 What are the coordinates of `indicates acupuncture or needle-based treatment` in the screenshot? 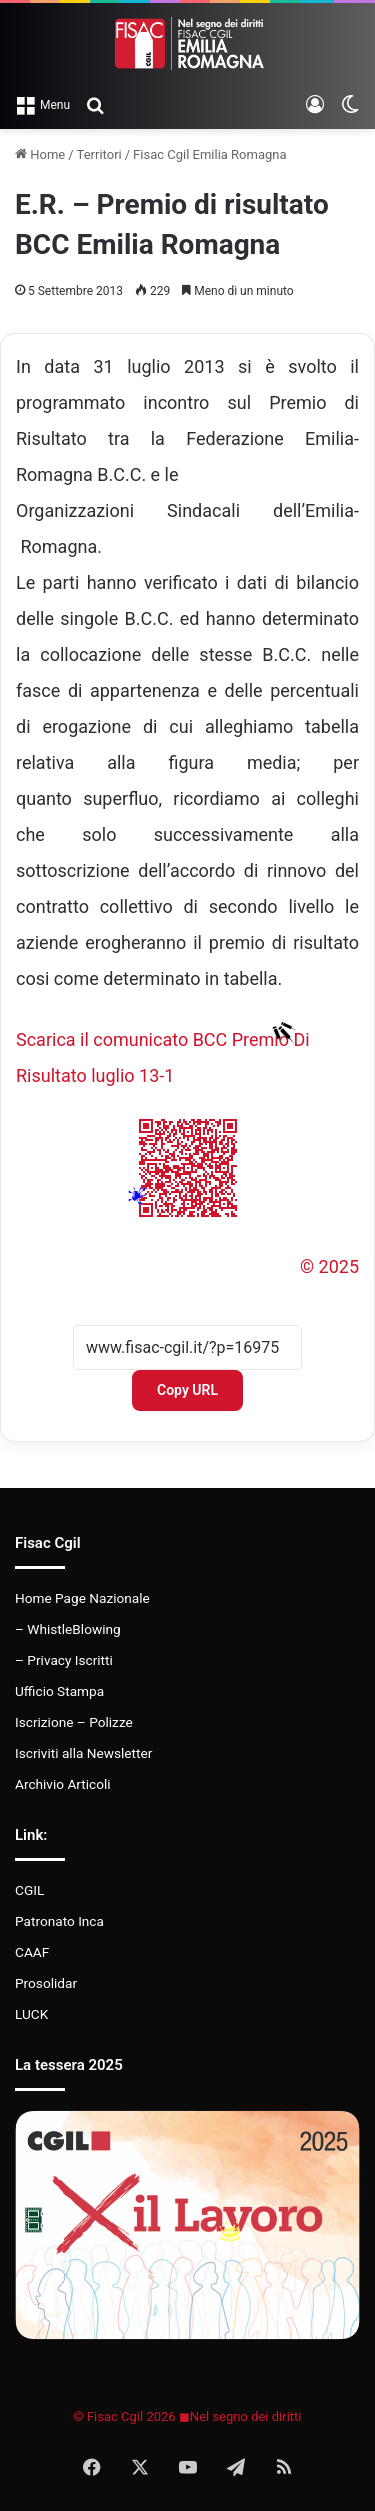 It's located at (284, 1033).